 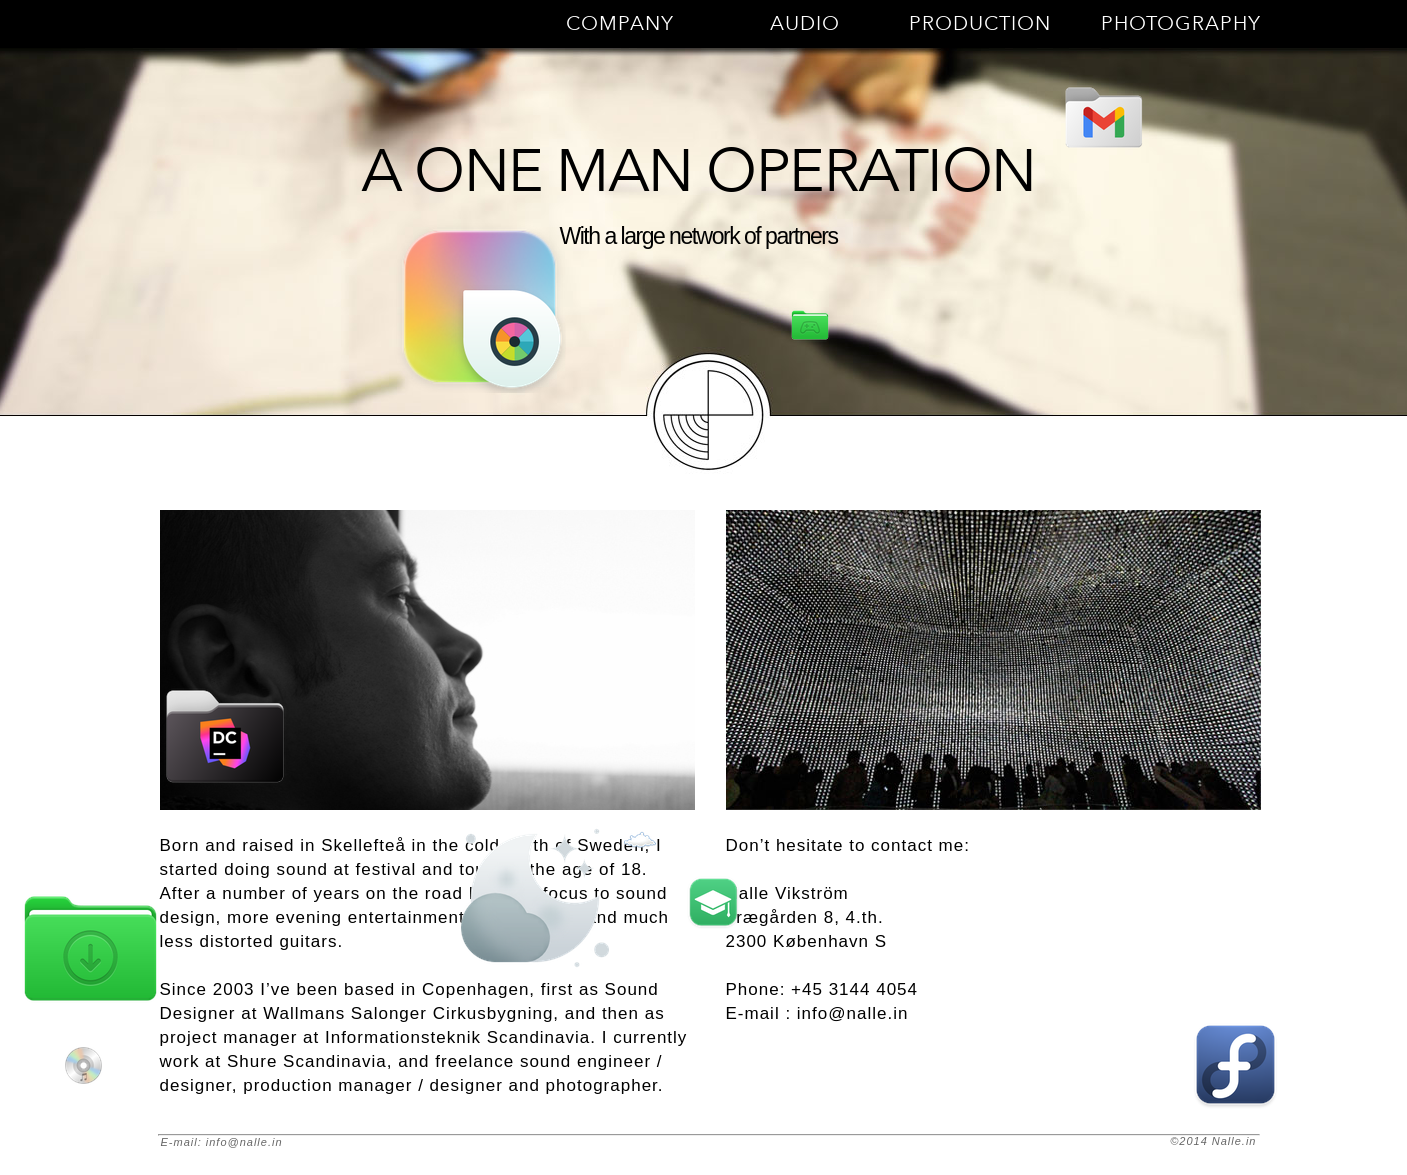 I want to click on open colorgrab color picker app, so click(x=479, y=306).